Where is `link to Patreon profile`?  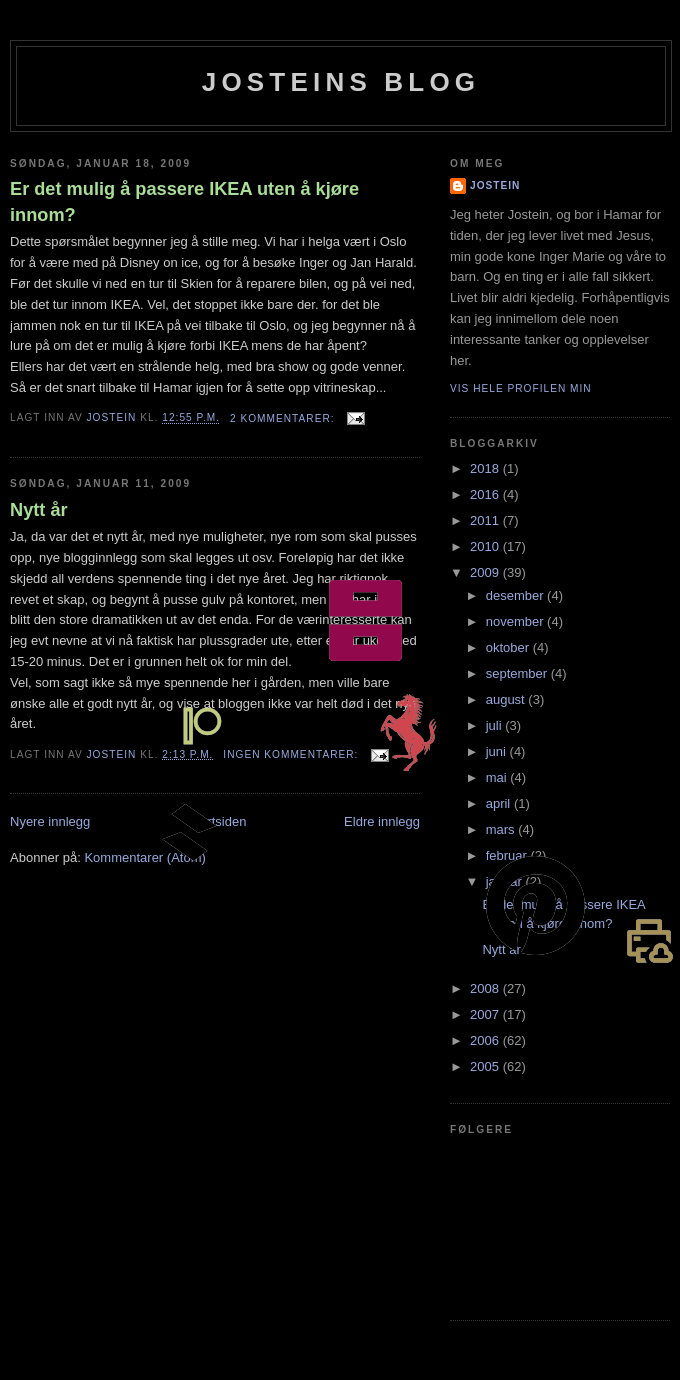 link to Patreon profile is located at coordinates (202, 726).